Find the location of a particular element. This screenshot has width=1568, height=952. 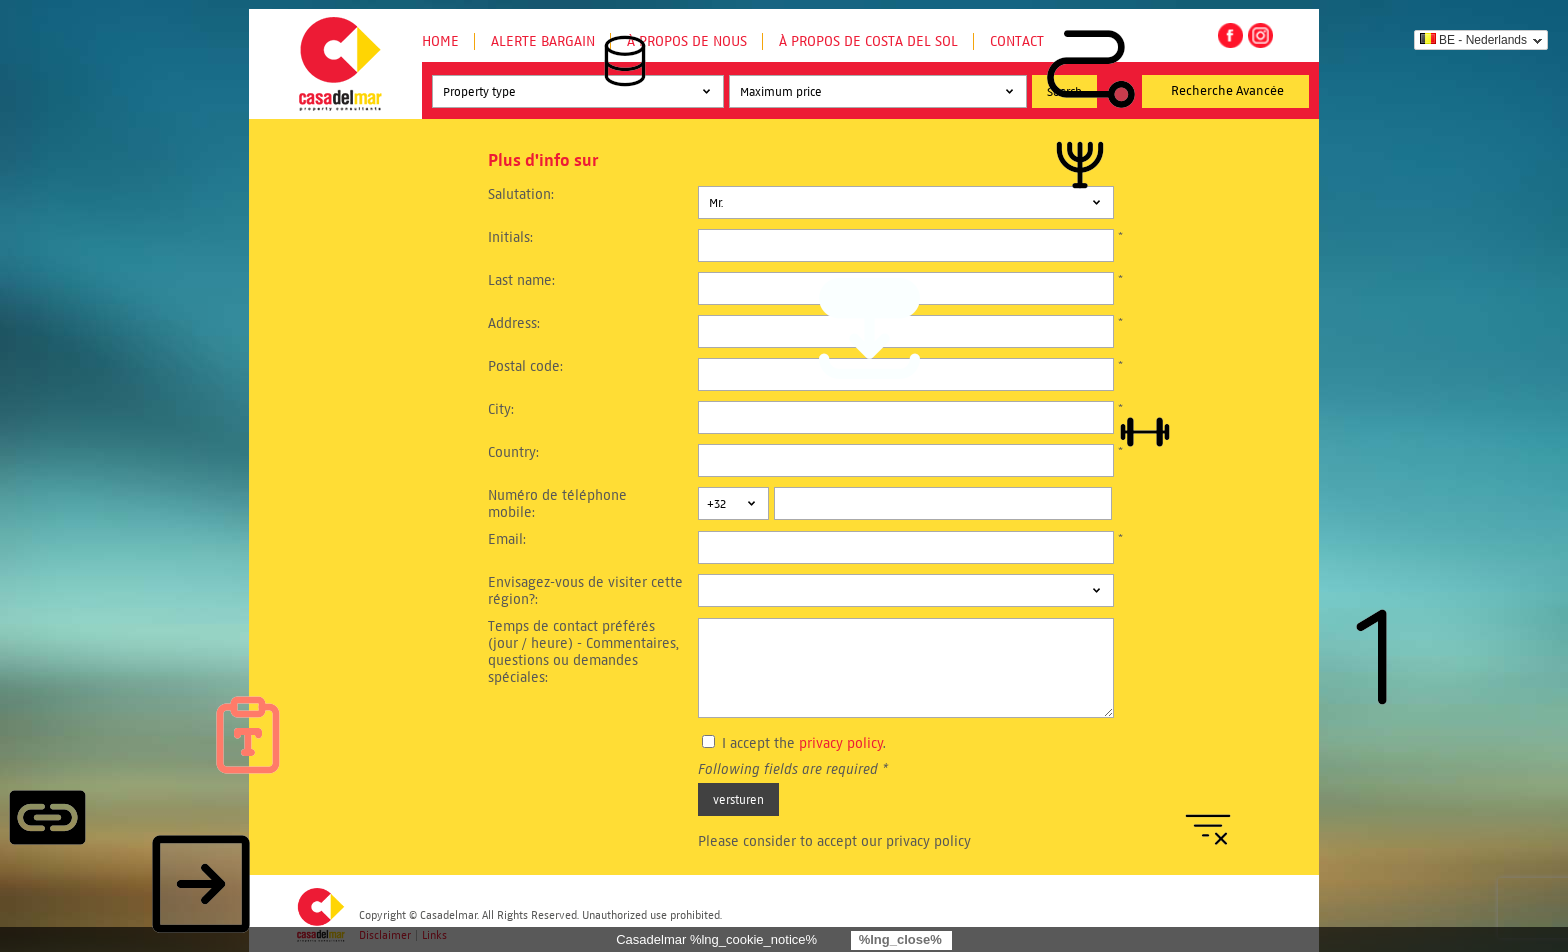

clear all active filters is located at coordinates (1208, 824).